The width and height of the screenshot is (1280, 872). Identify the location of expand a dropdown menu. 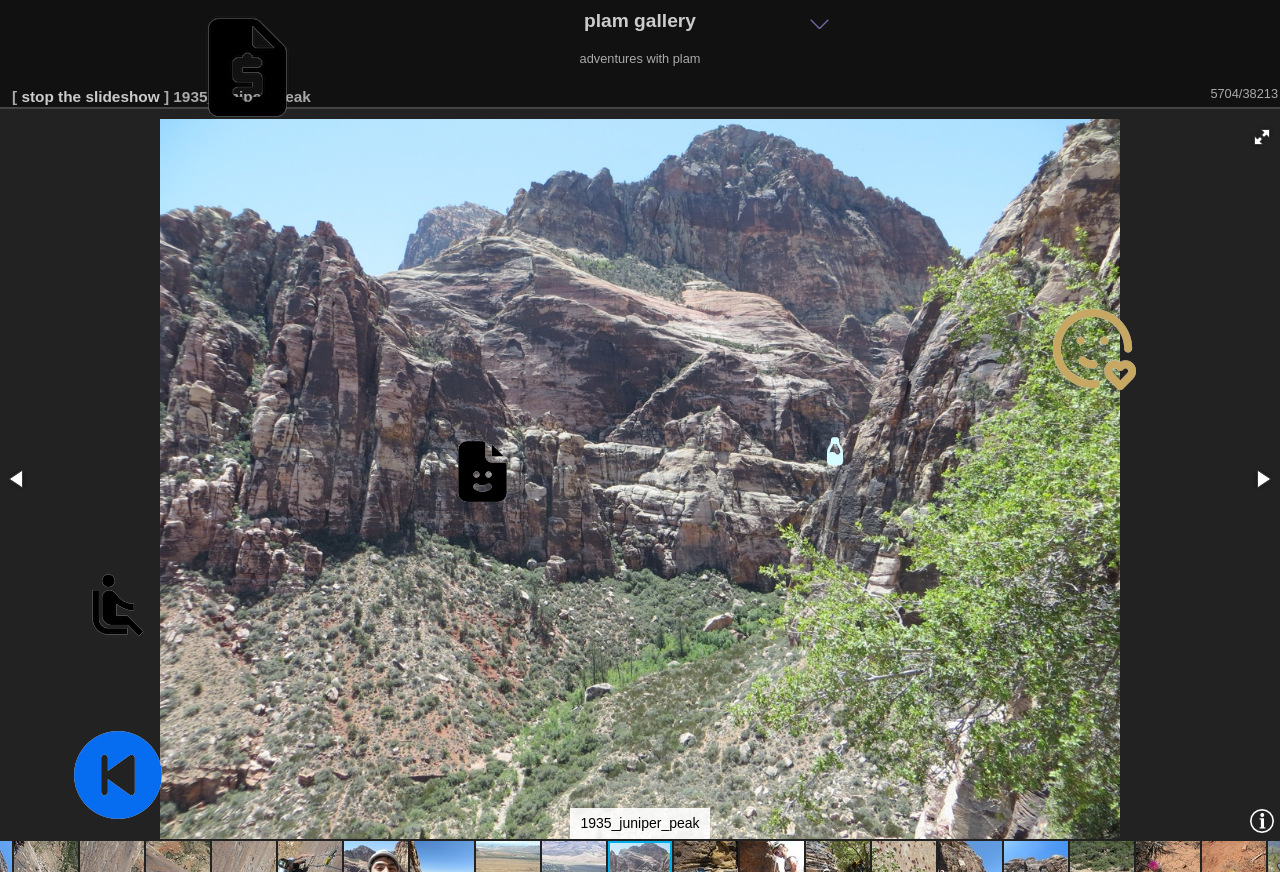
(819, 23).